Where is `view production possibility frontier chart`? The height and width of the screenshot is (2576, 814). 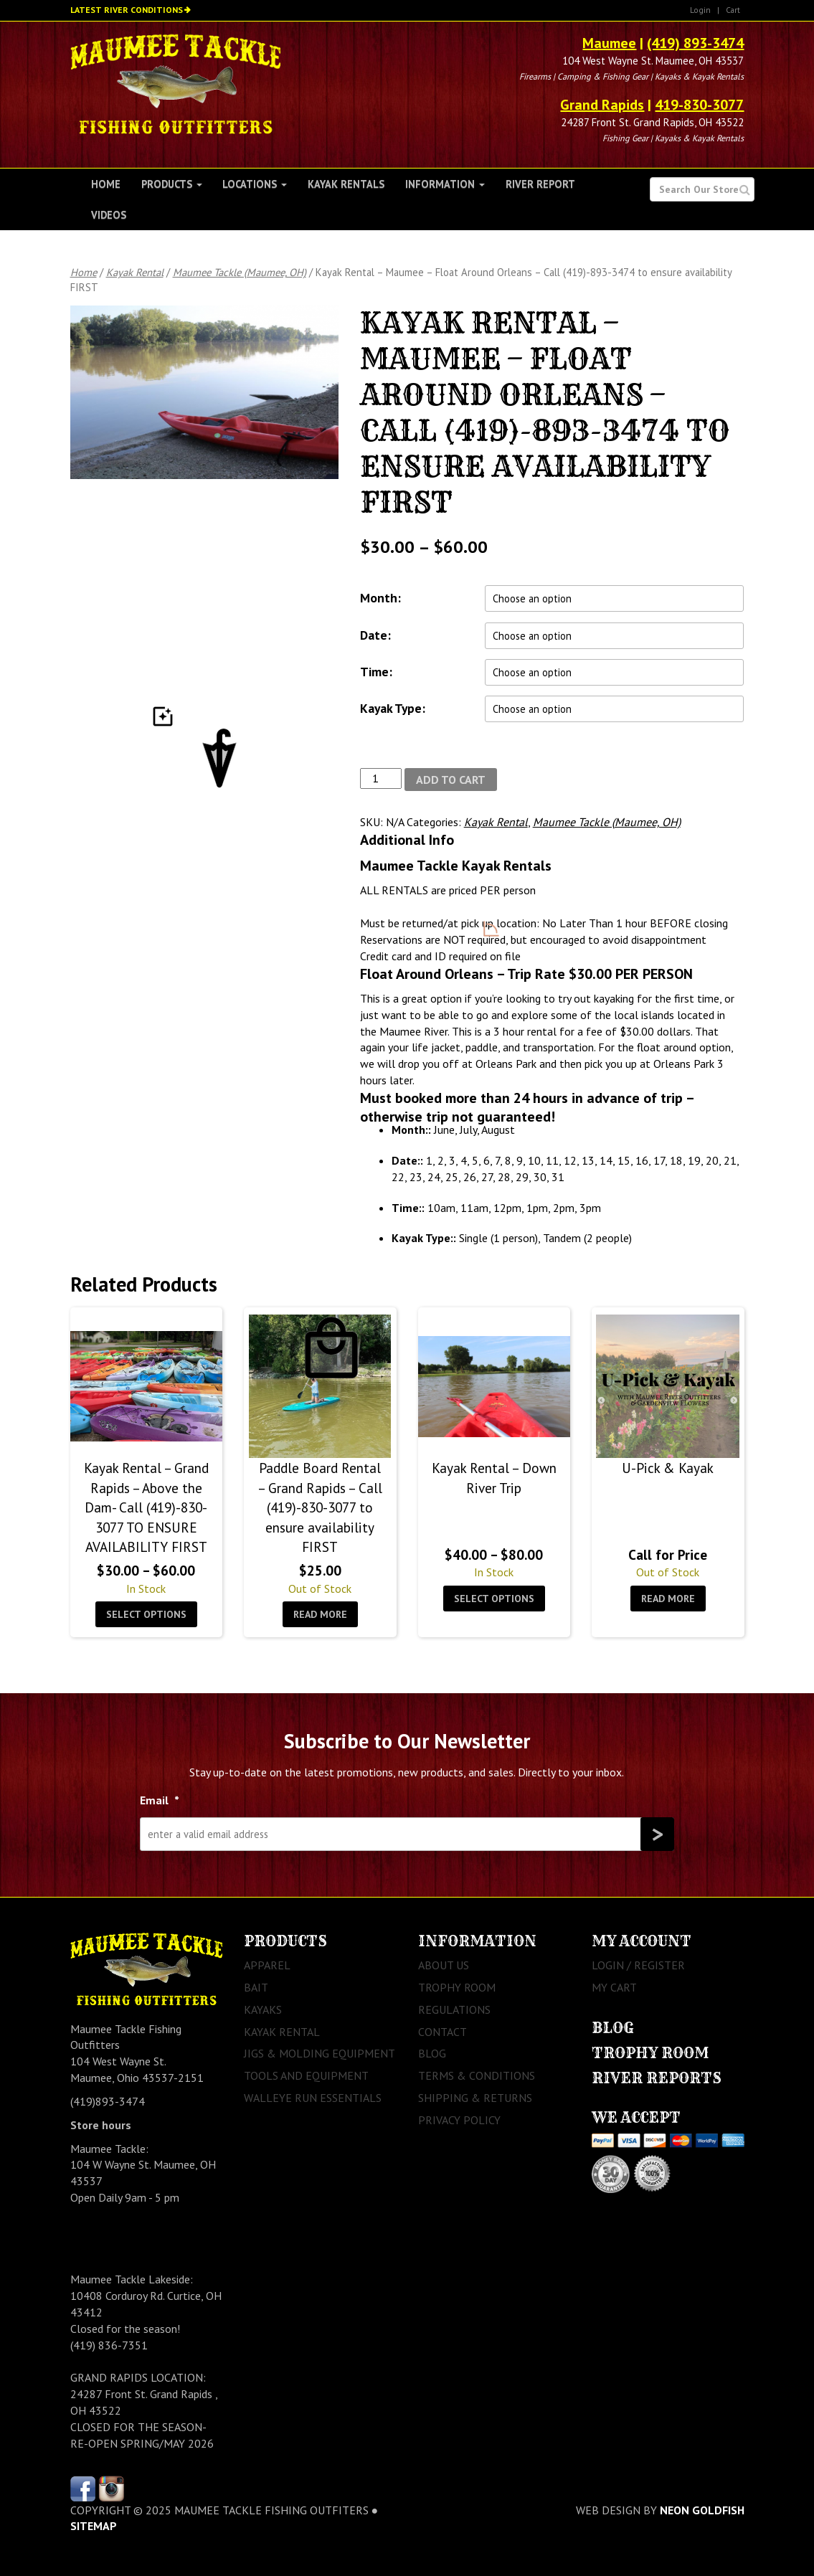
view production possibility frontier chart is located at coordinates (491, 929).